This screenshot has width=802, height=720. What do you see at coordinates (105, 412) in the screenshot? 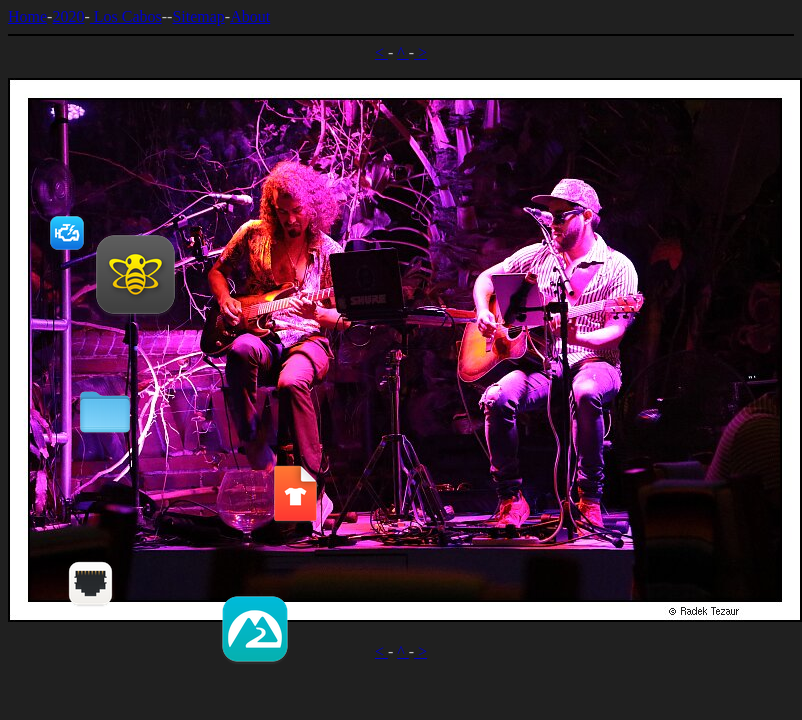
I see `folder template for creating custom folder icons` at bounding box center [105, 412].